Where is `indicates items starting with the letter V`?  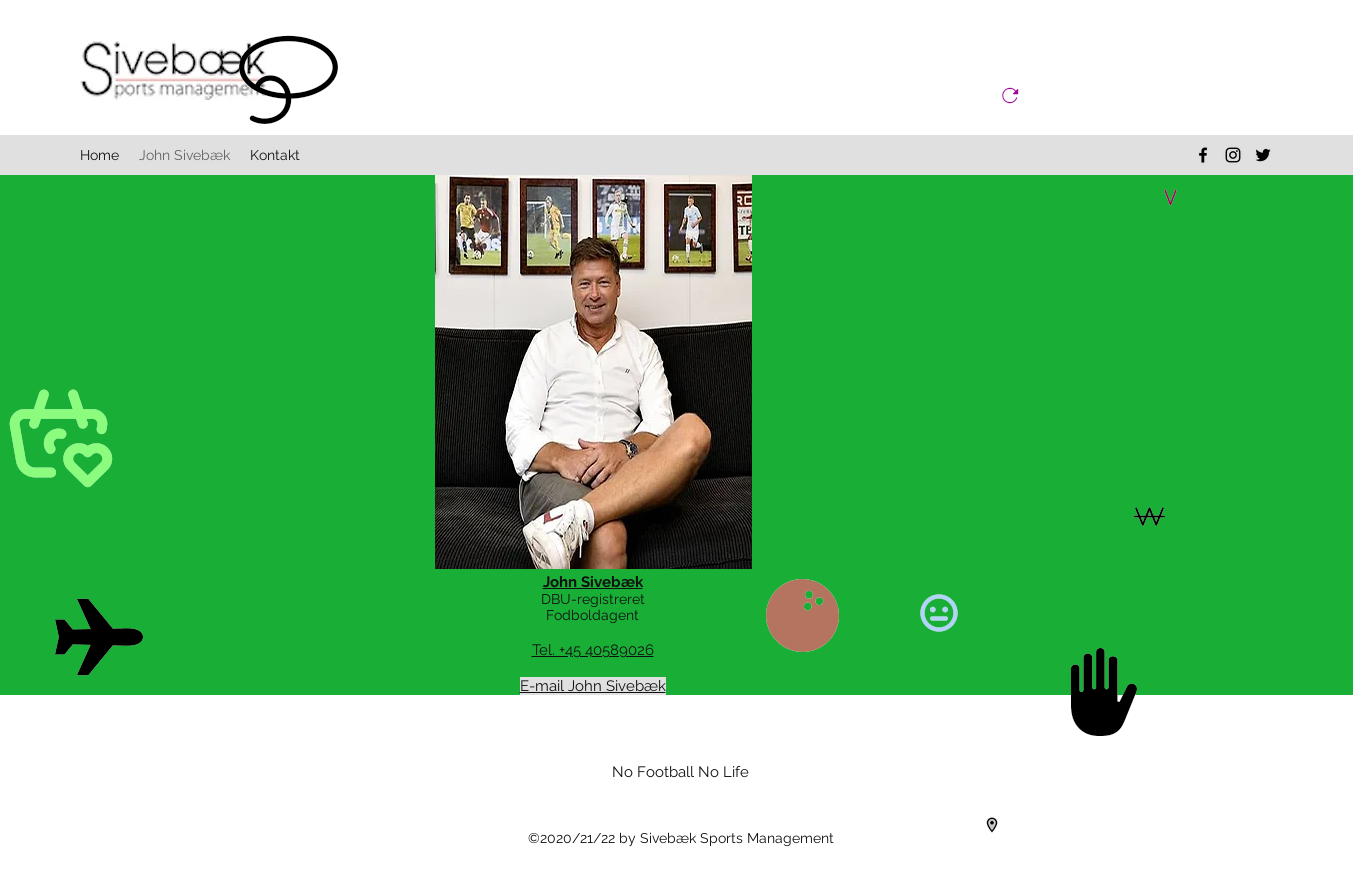
indicates items starting with the letter V is located at coordinates (1170, 197).